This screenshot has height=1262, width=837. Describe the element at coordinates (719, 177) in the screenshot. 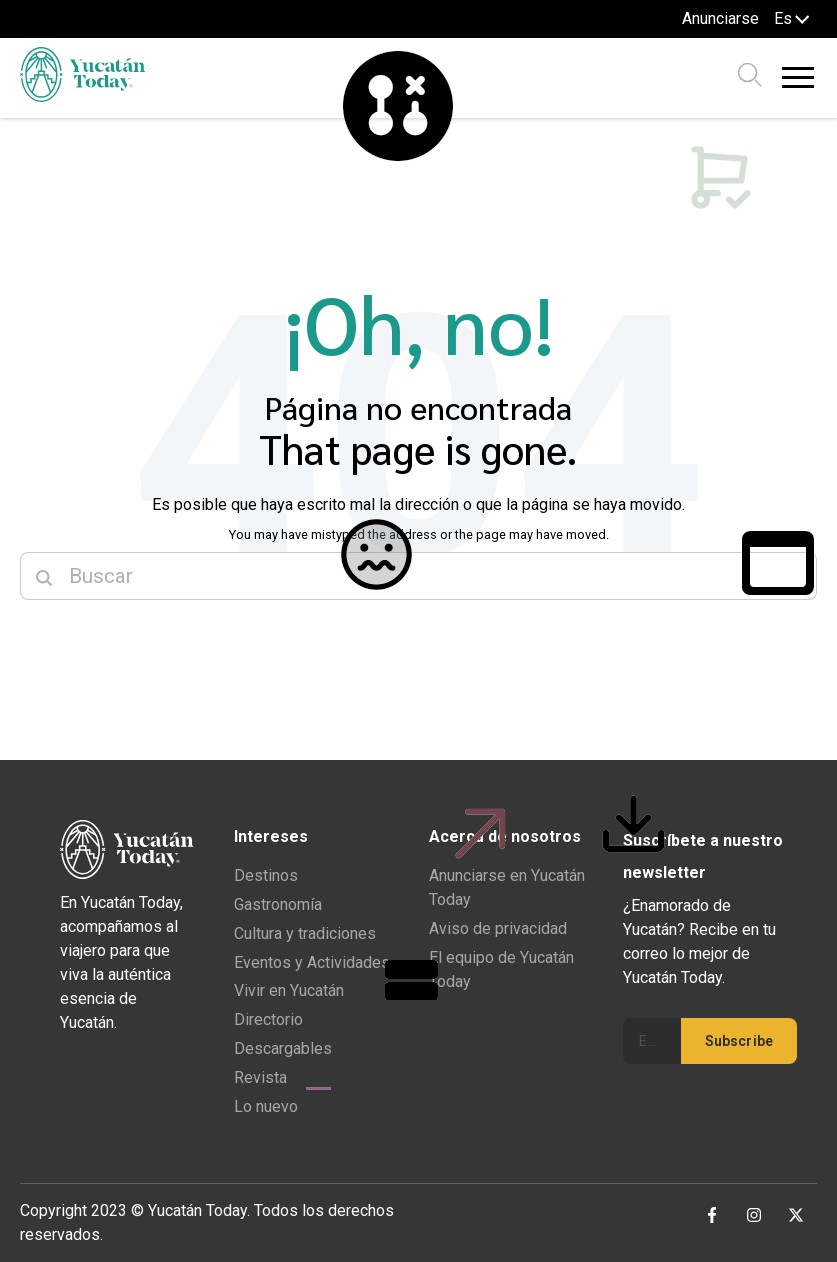

I see `copy items to another cart` at that location.